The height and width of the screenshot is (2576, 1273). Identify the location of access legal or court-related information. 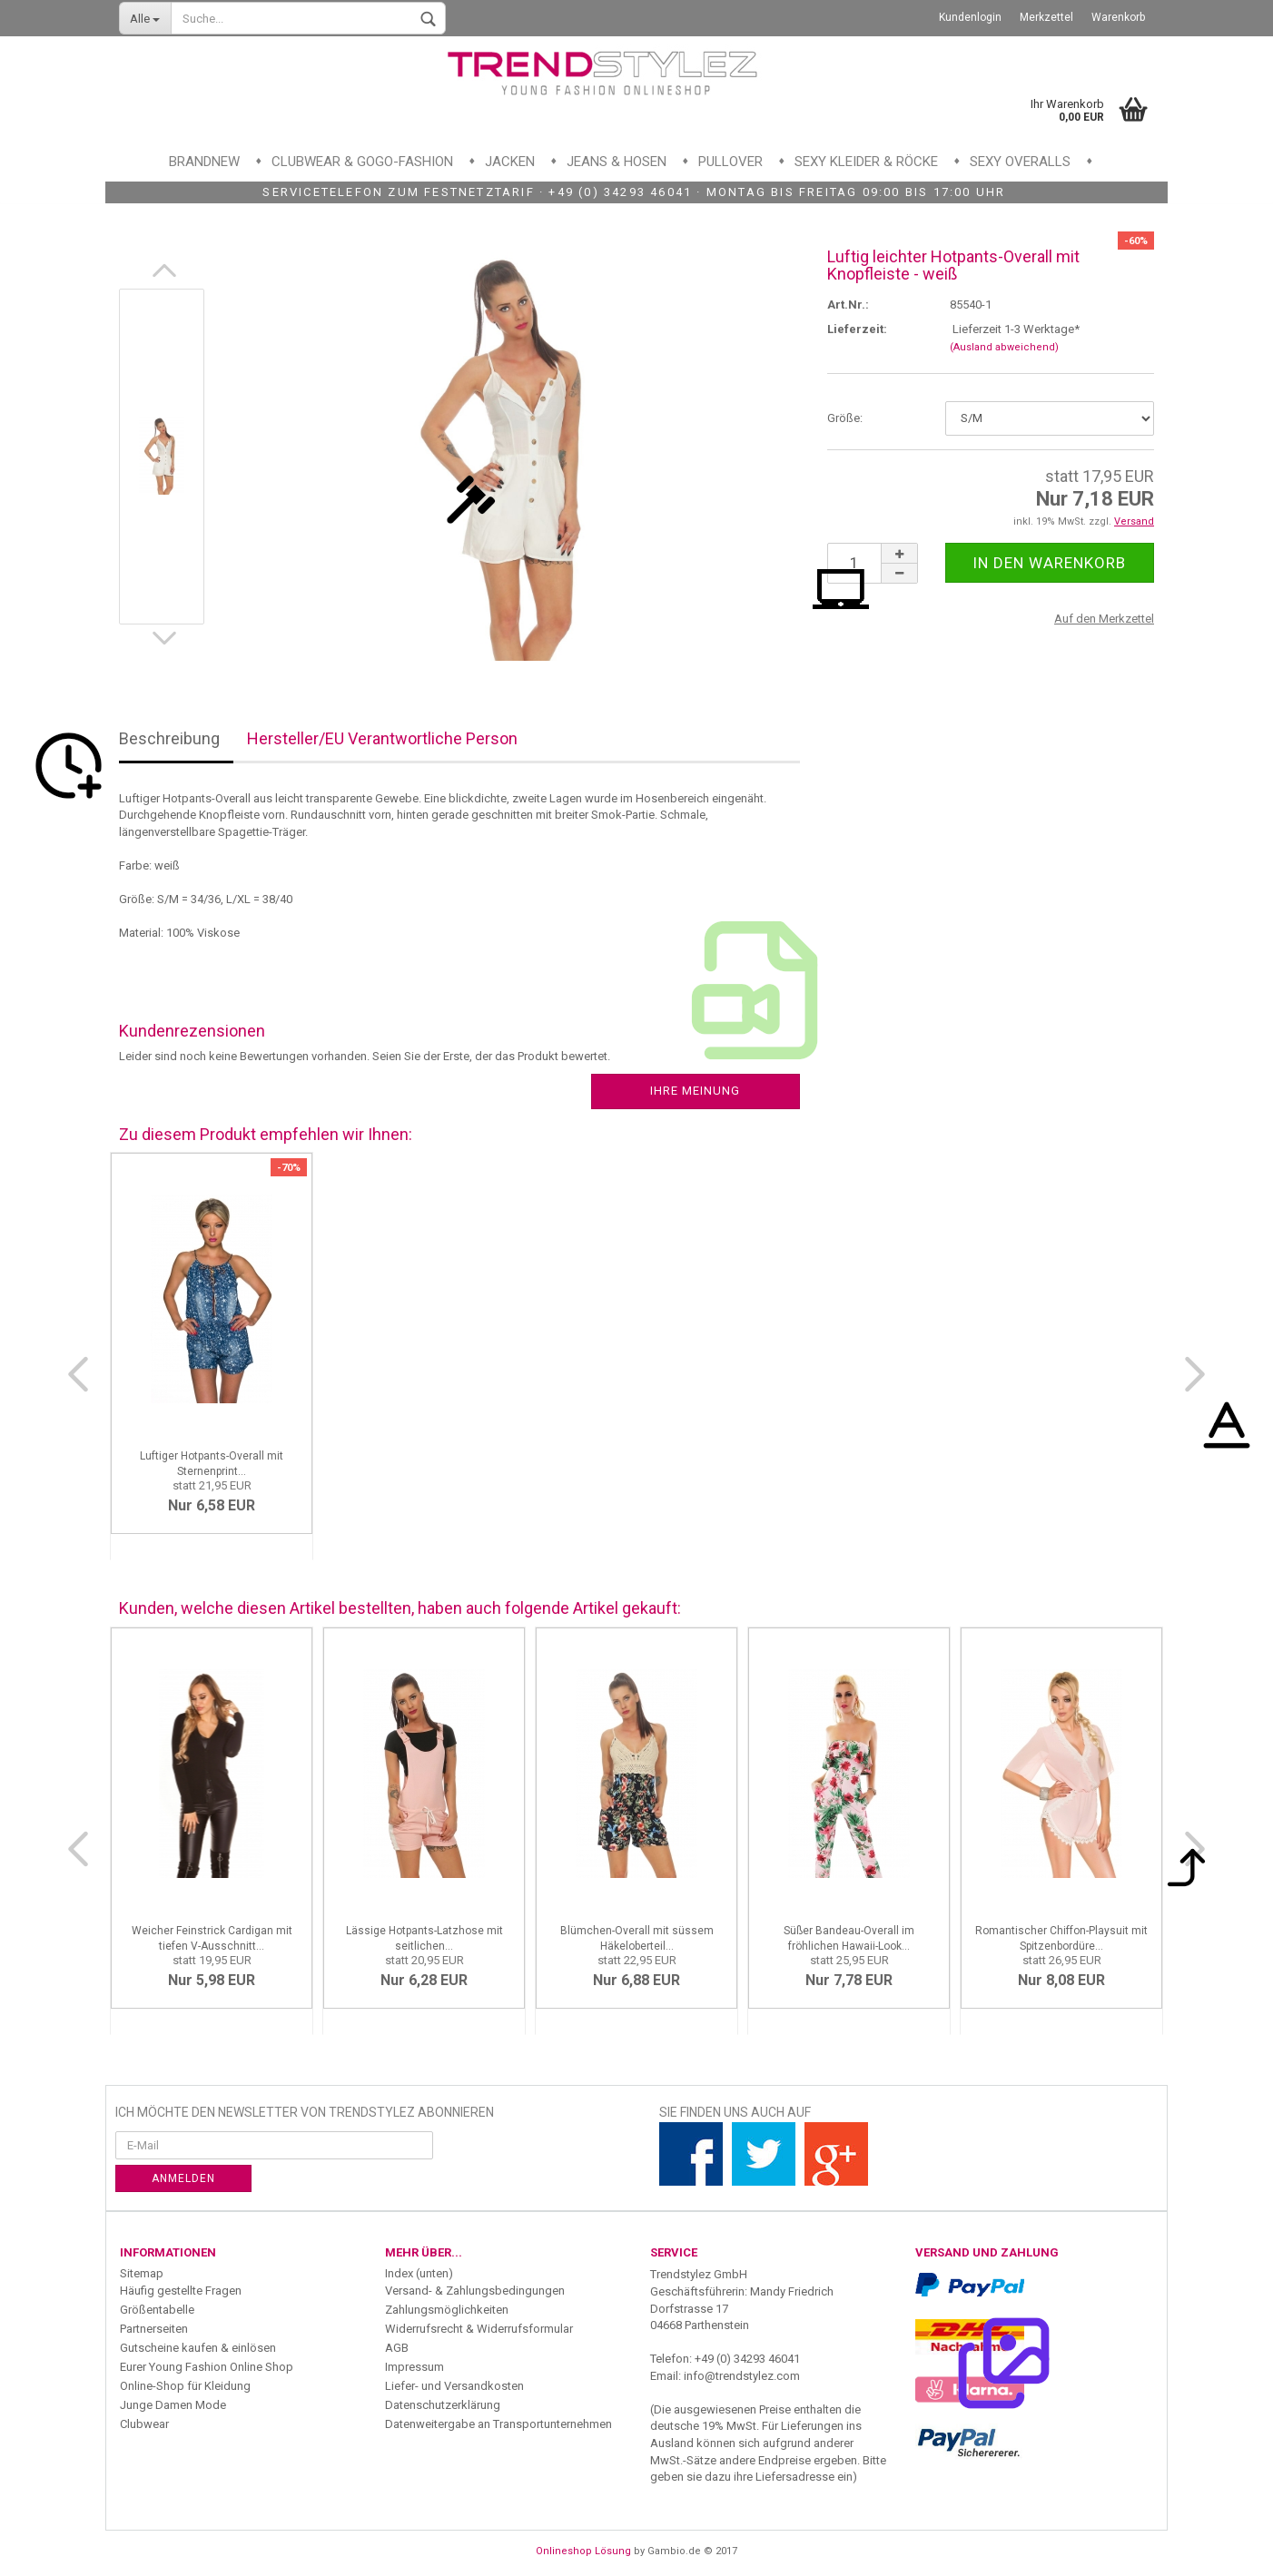
(469, 501).